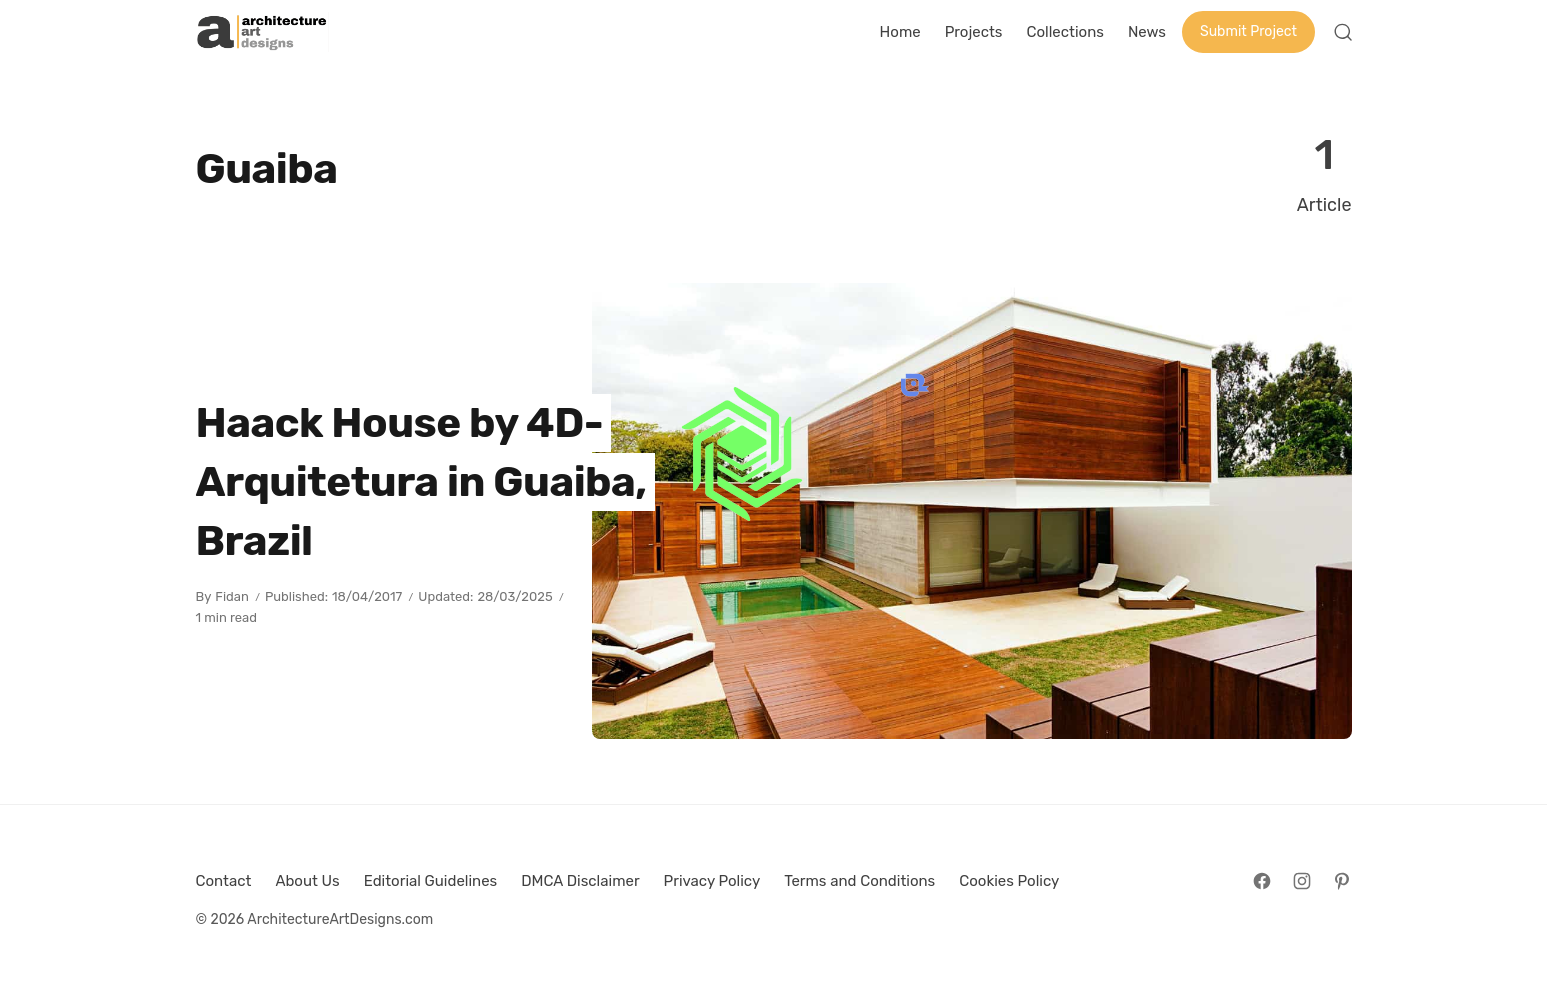  What do you see at coordinates (742, 454) in the screenshot?
I see `google bigtable service logo` at bounding box center [742, 454].